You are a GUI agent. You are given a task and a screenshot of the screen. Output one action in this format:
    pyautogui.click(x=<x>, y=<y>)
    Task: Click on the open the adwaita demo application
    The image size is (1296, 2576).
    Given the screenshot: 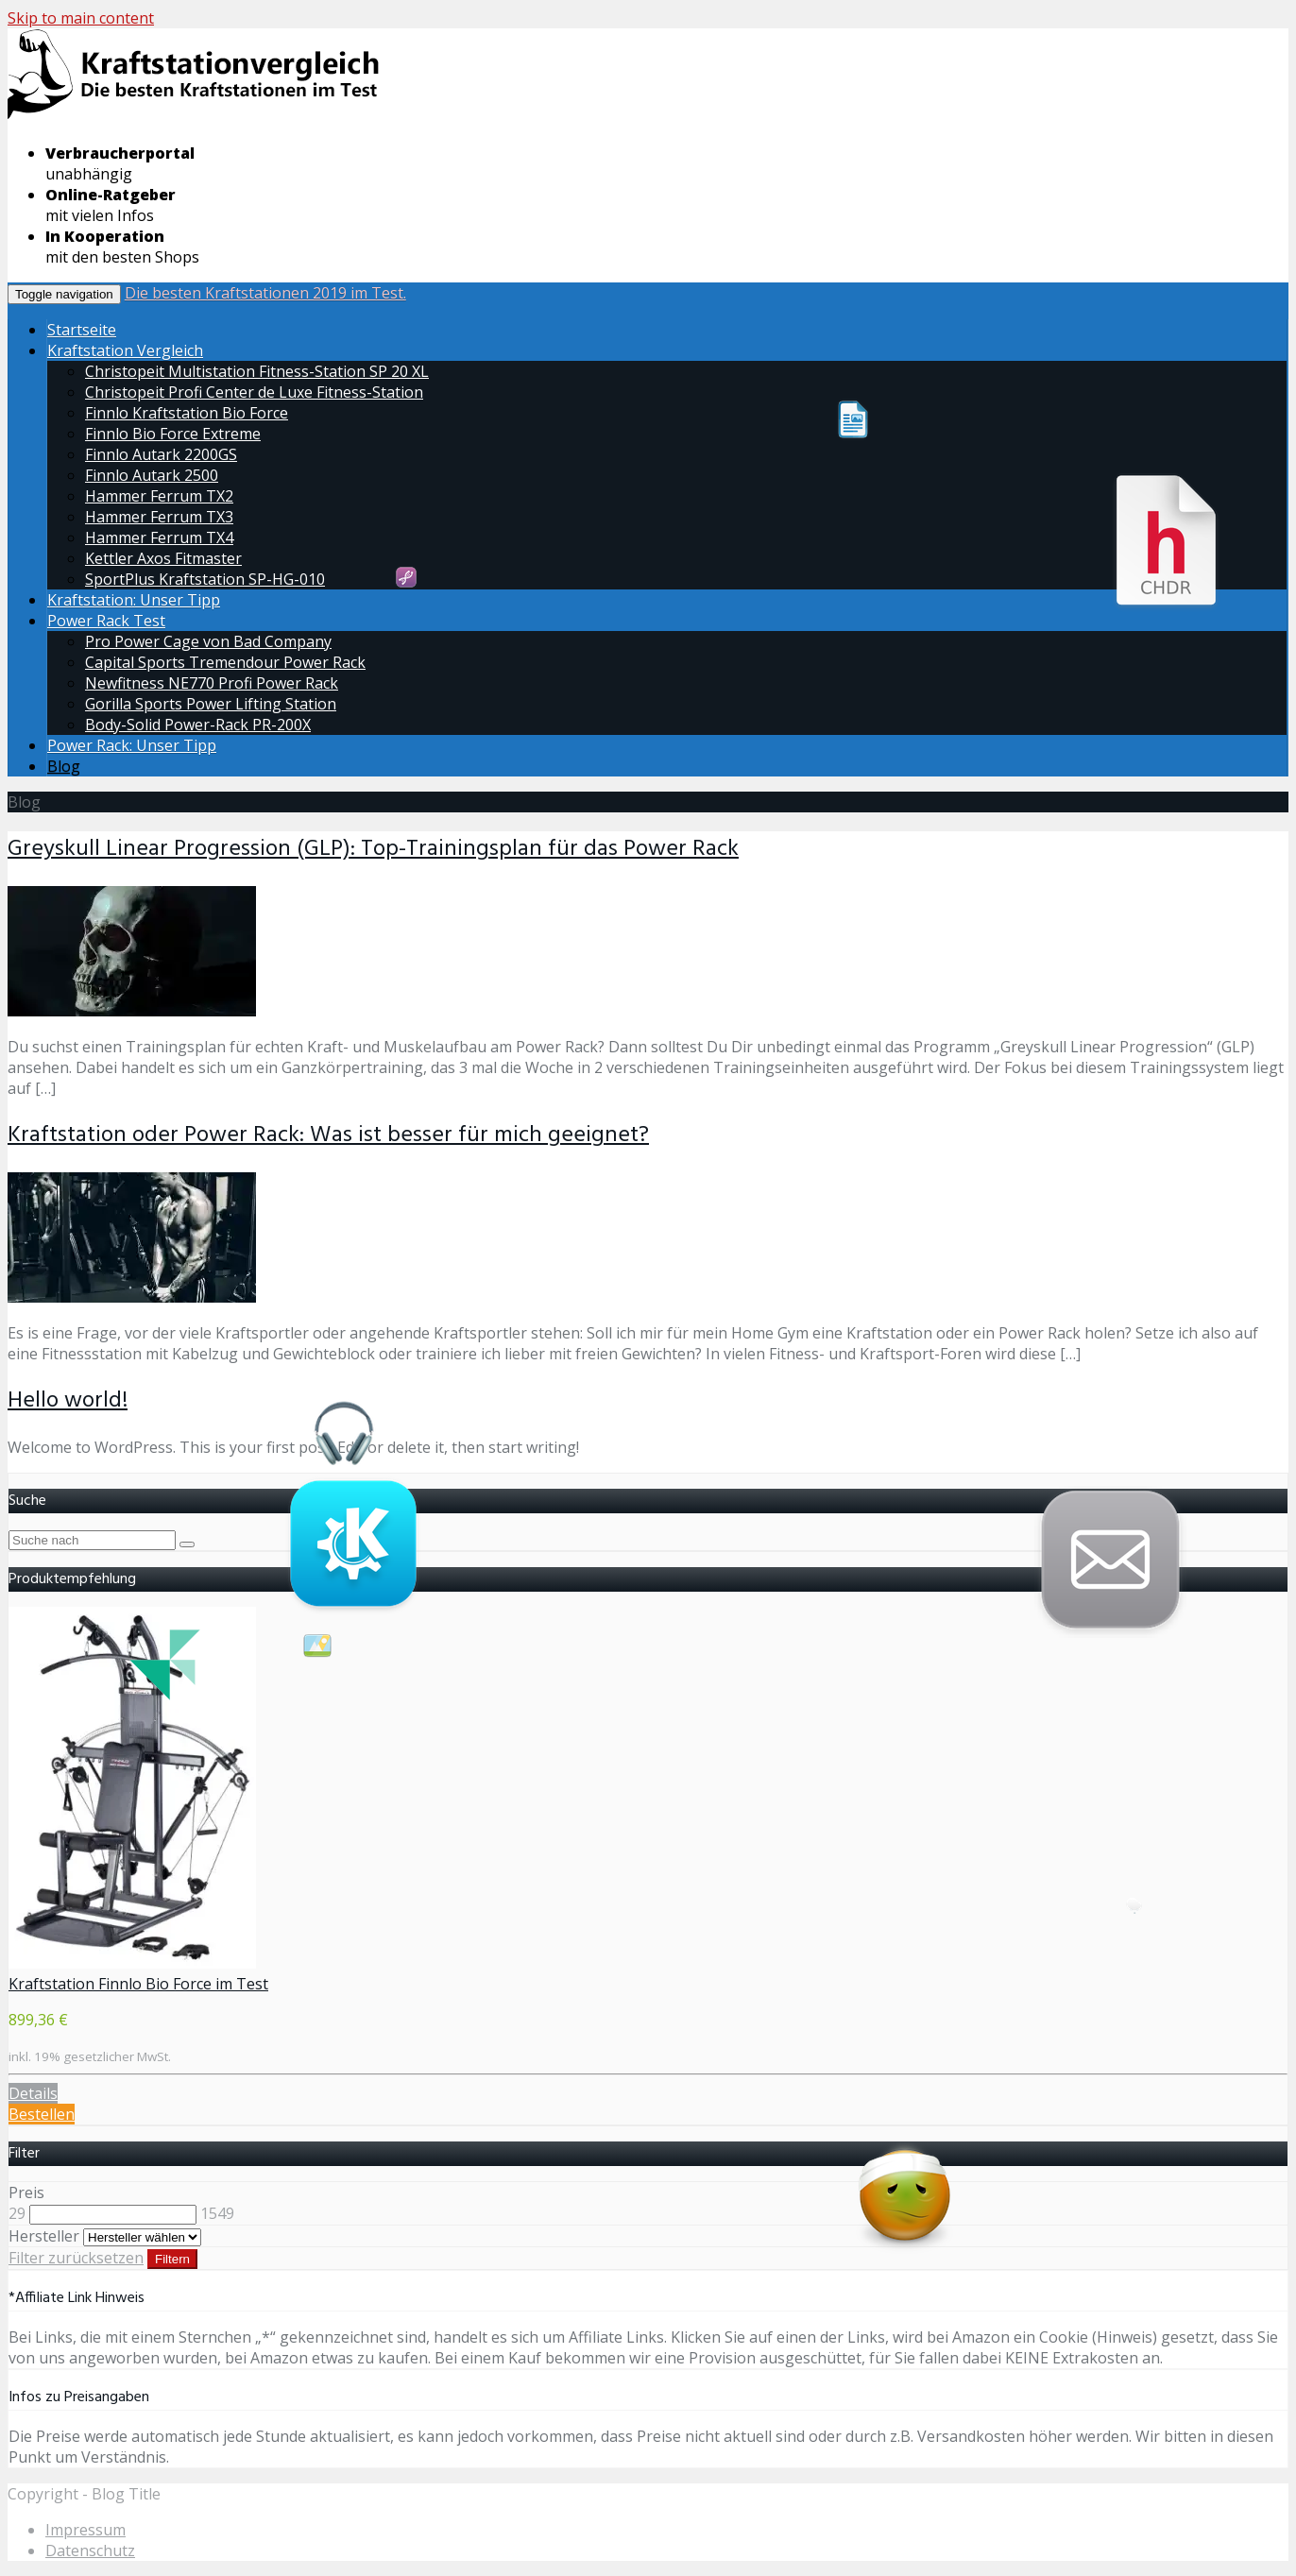 What is the action you would take?
    pyautogui.click(x=164, y=1664)
    